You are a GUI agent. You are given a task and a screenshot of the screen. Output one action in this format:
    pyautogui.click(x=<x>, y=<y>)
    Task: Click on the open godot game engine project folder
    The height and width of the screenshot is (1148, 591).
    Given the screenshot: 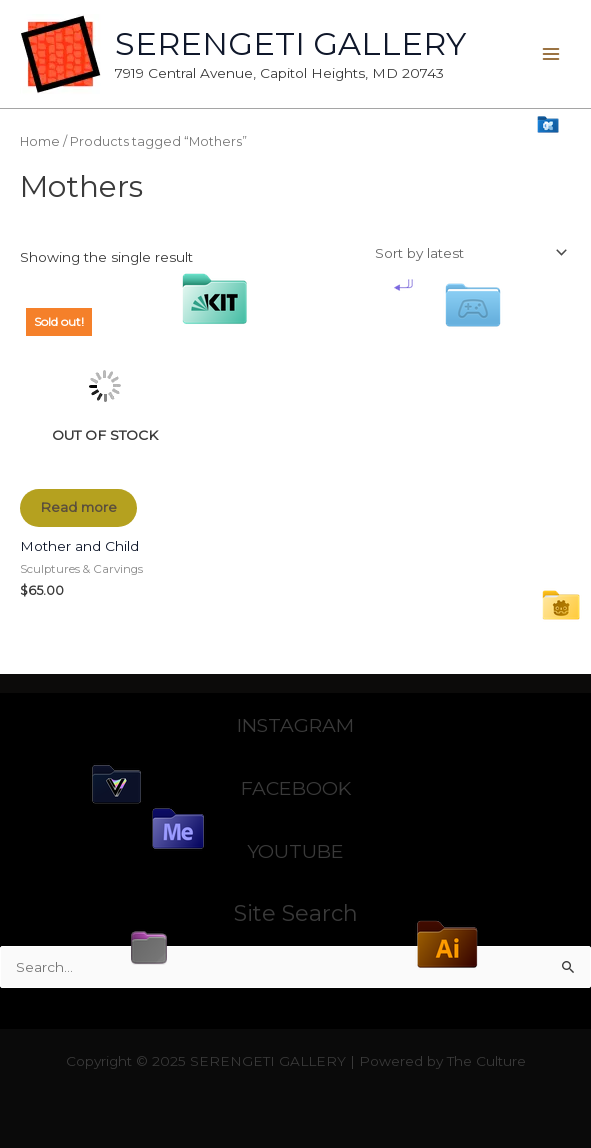 What is the action you would take?
    pyautogui.click(x=561, y=606)
    